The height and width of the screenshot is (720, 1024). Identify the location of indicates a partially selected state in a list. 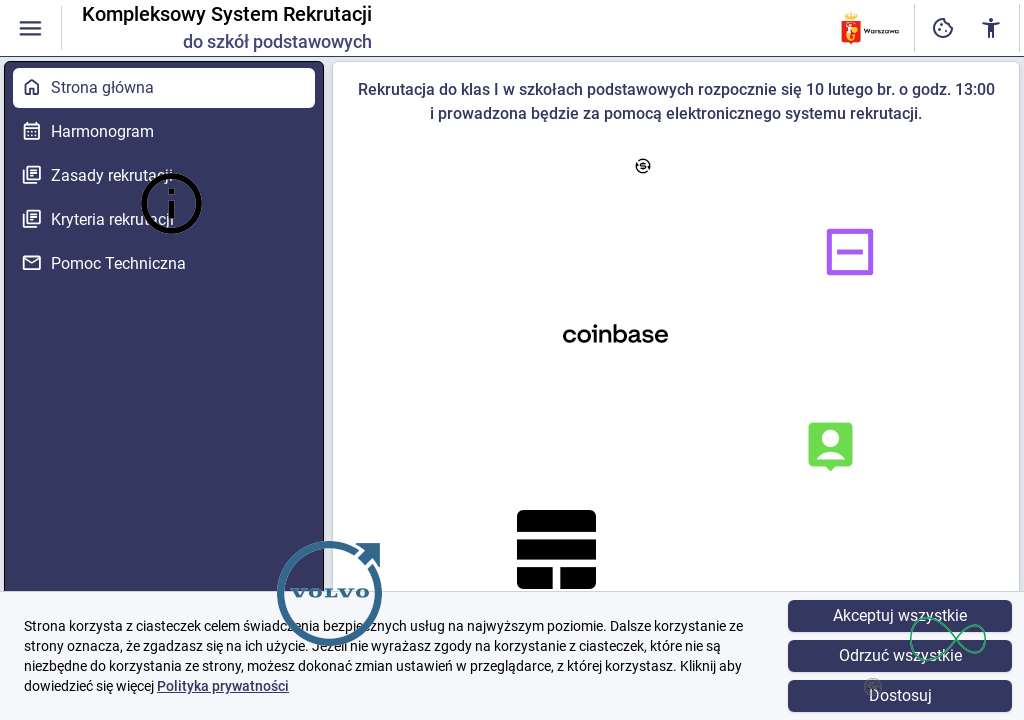
(850, 252).